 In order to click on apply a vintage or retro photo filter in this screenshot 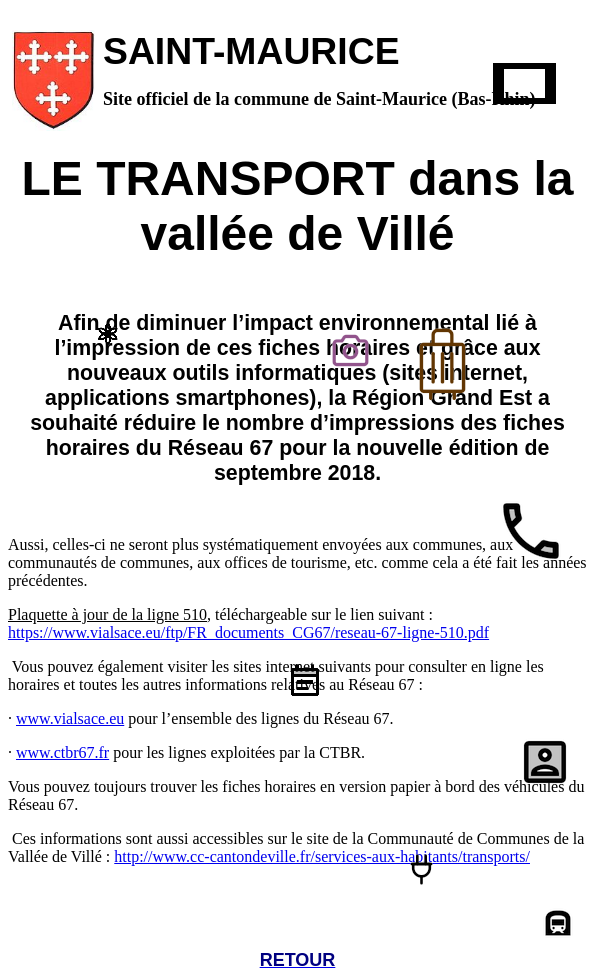, I will do `click(108, 334)`.